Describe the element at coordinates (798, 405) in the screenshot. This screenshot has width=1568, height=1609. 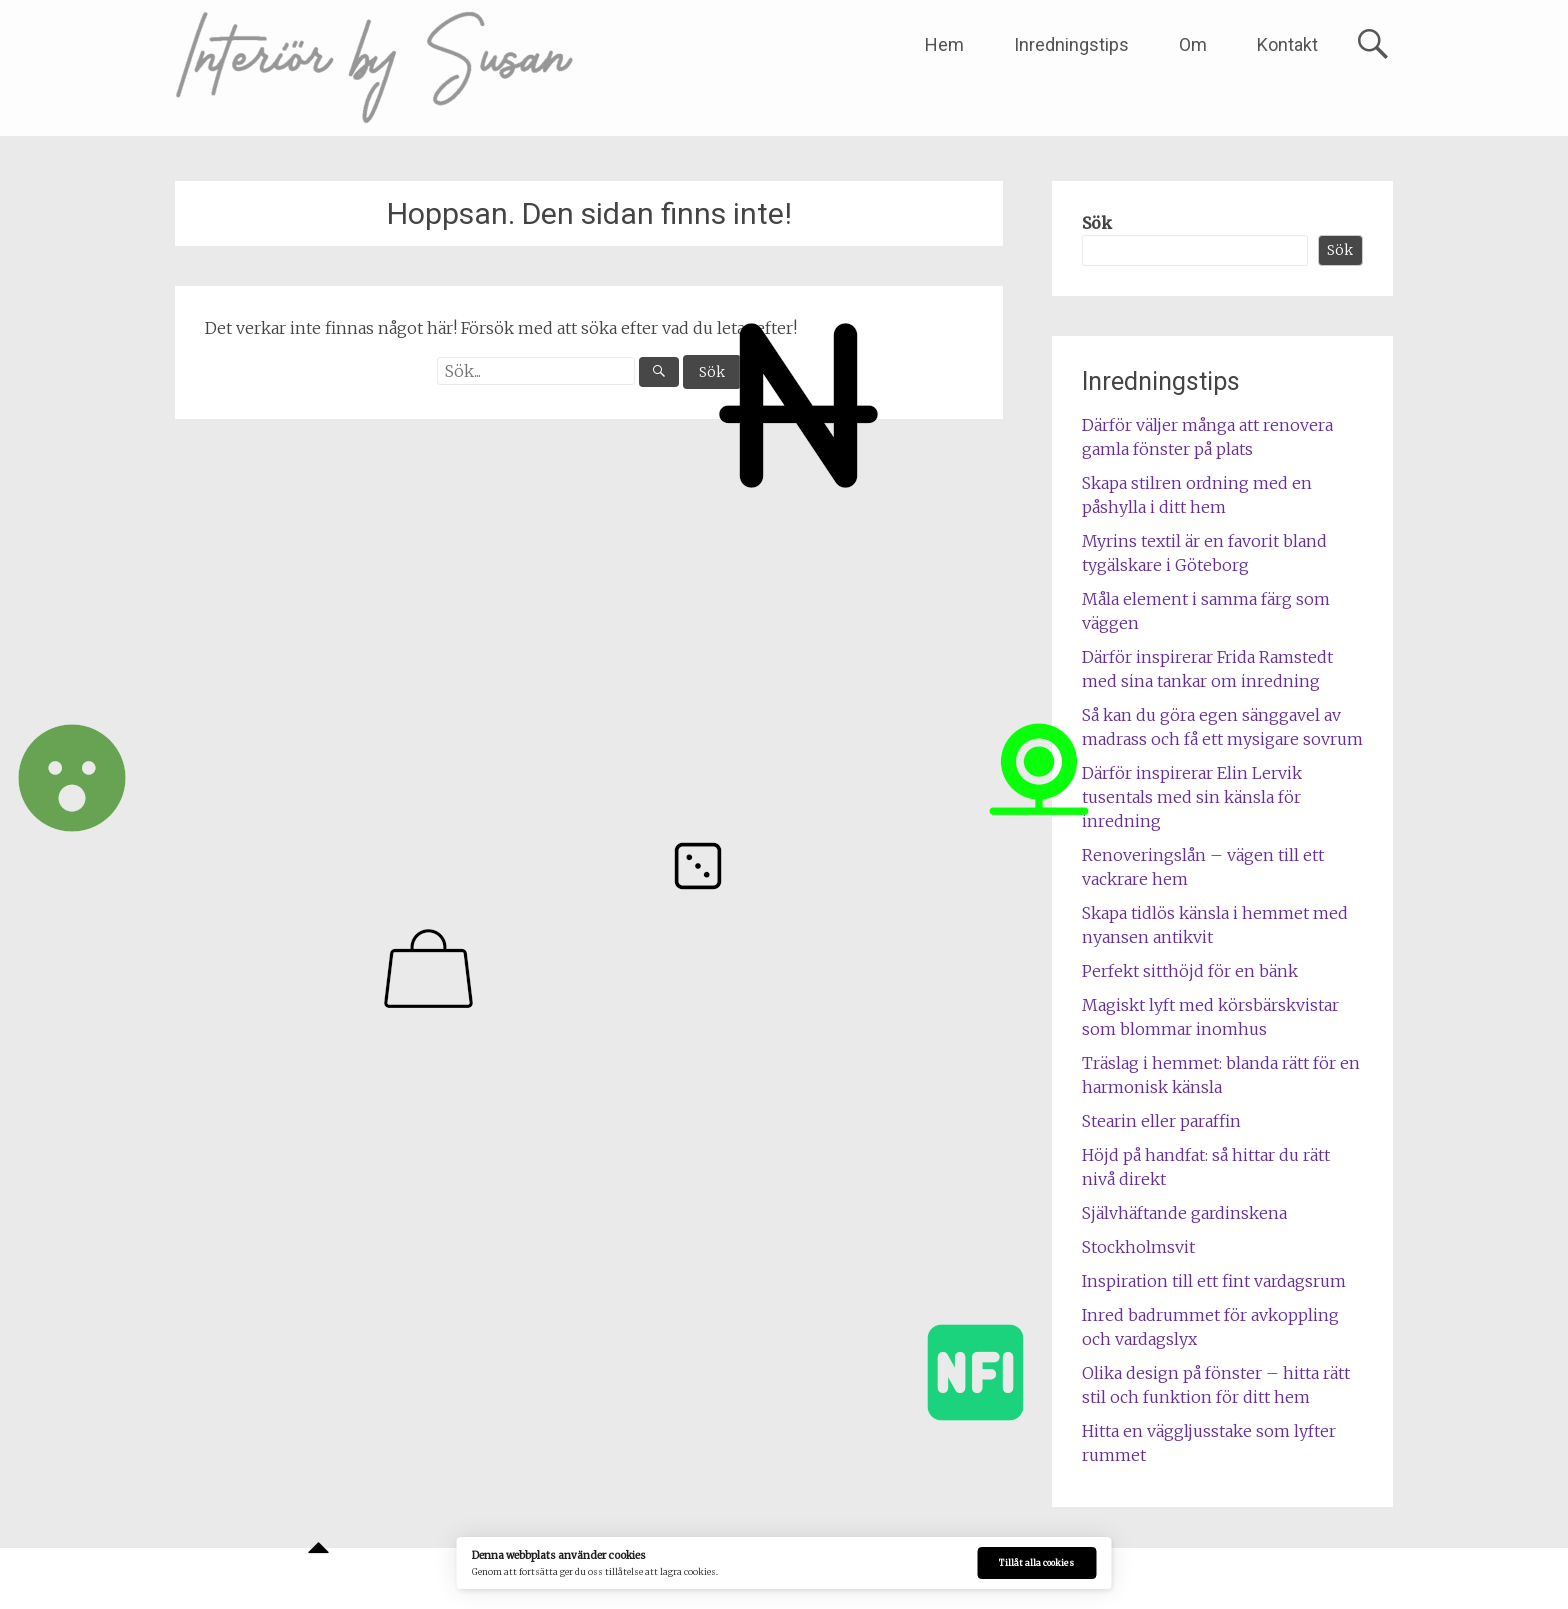
I see `indicates Nigerian naira currency` at that location.